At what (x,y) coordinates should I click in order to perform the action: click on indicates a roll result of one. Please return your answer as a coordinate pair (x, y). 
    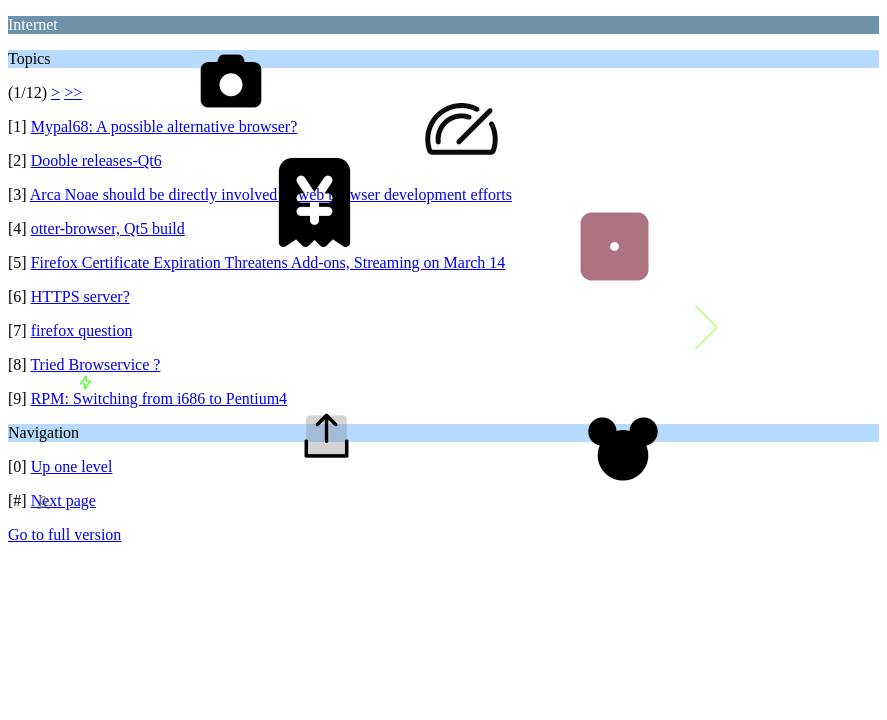
    Looking at the image, I should click on (614, 246).